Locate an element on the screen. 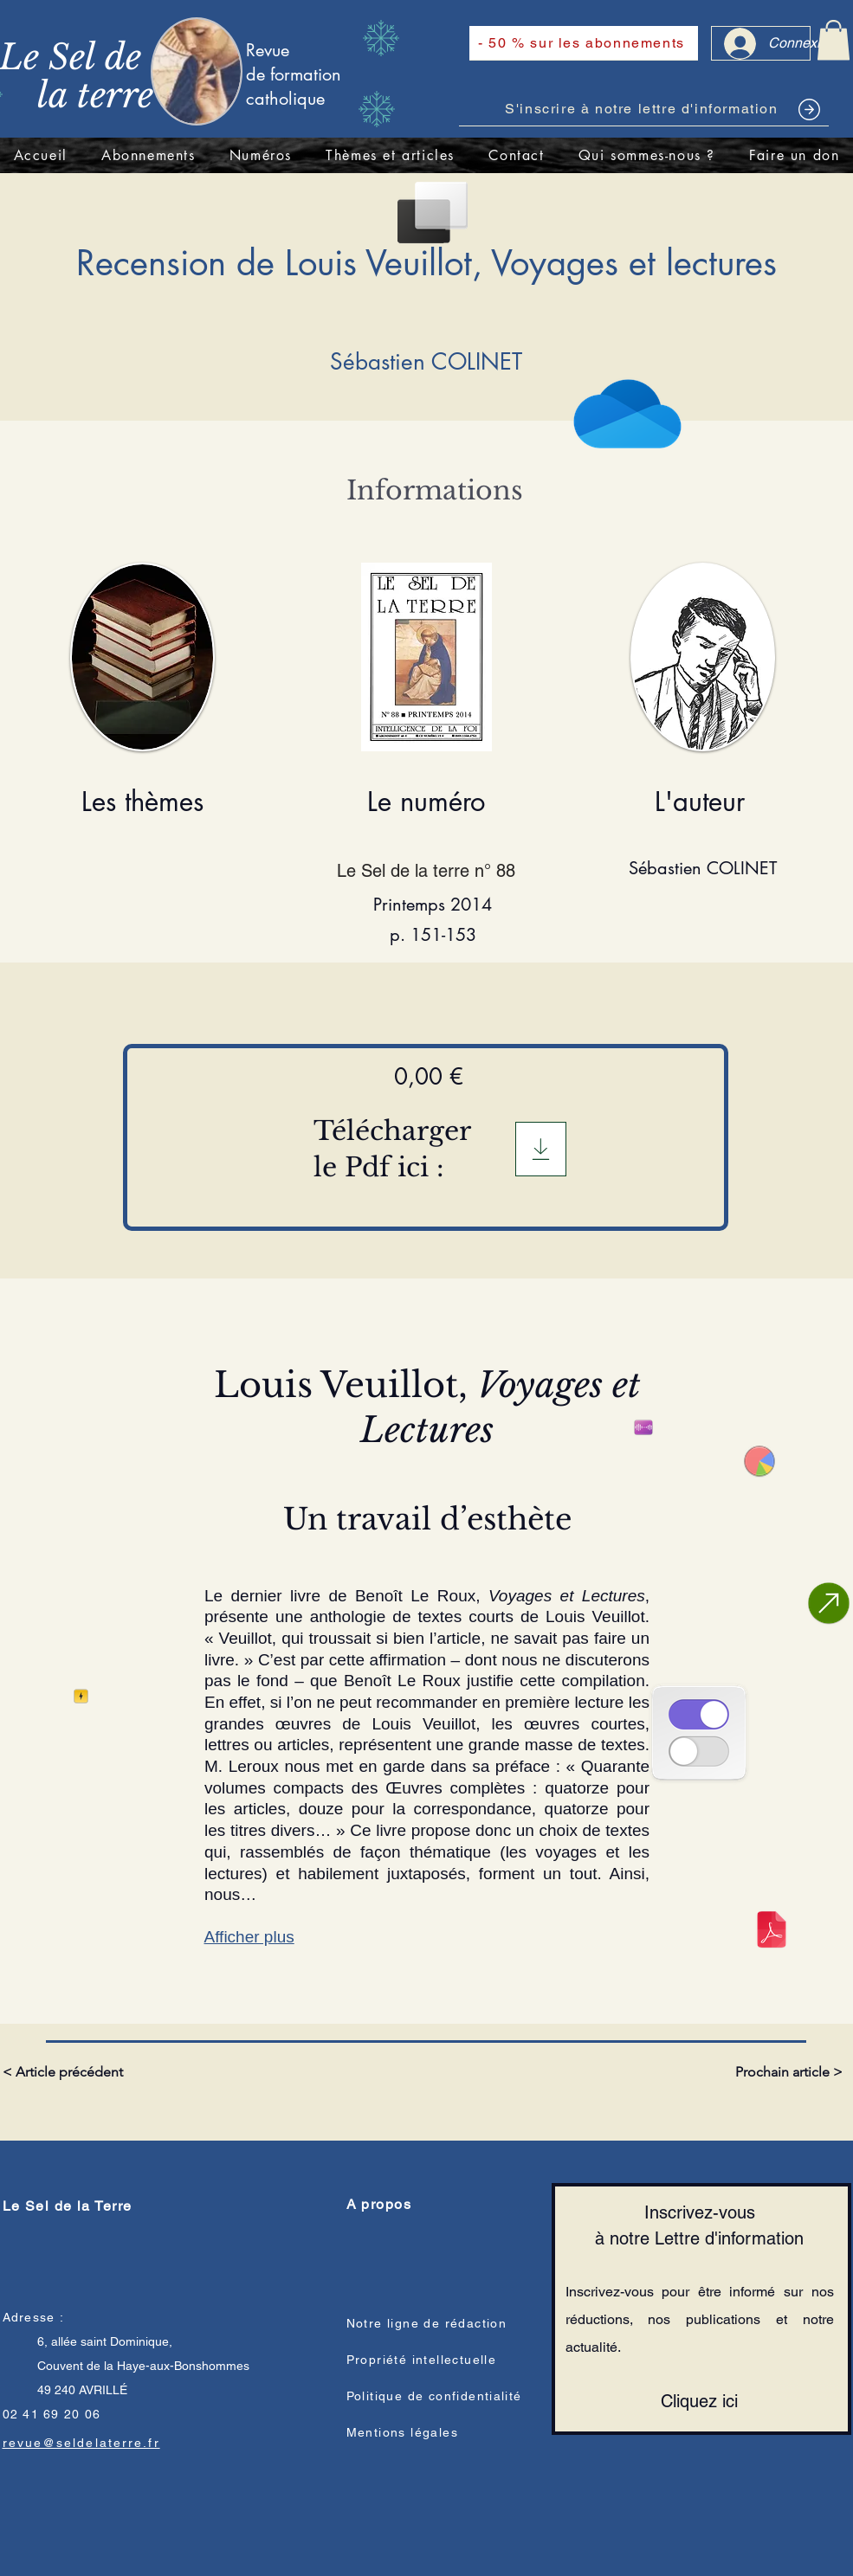 This screenshot has height=2576, width=853. open the audio recorder app is located at coordinates (643, 1427).